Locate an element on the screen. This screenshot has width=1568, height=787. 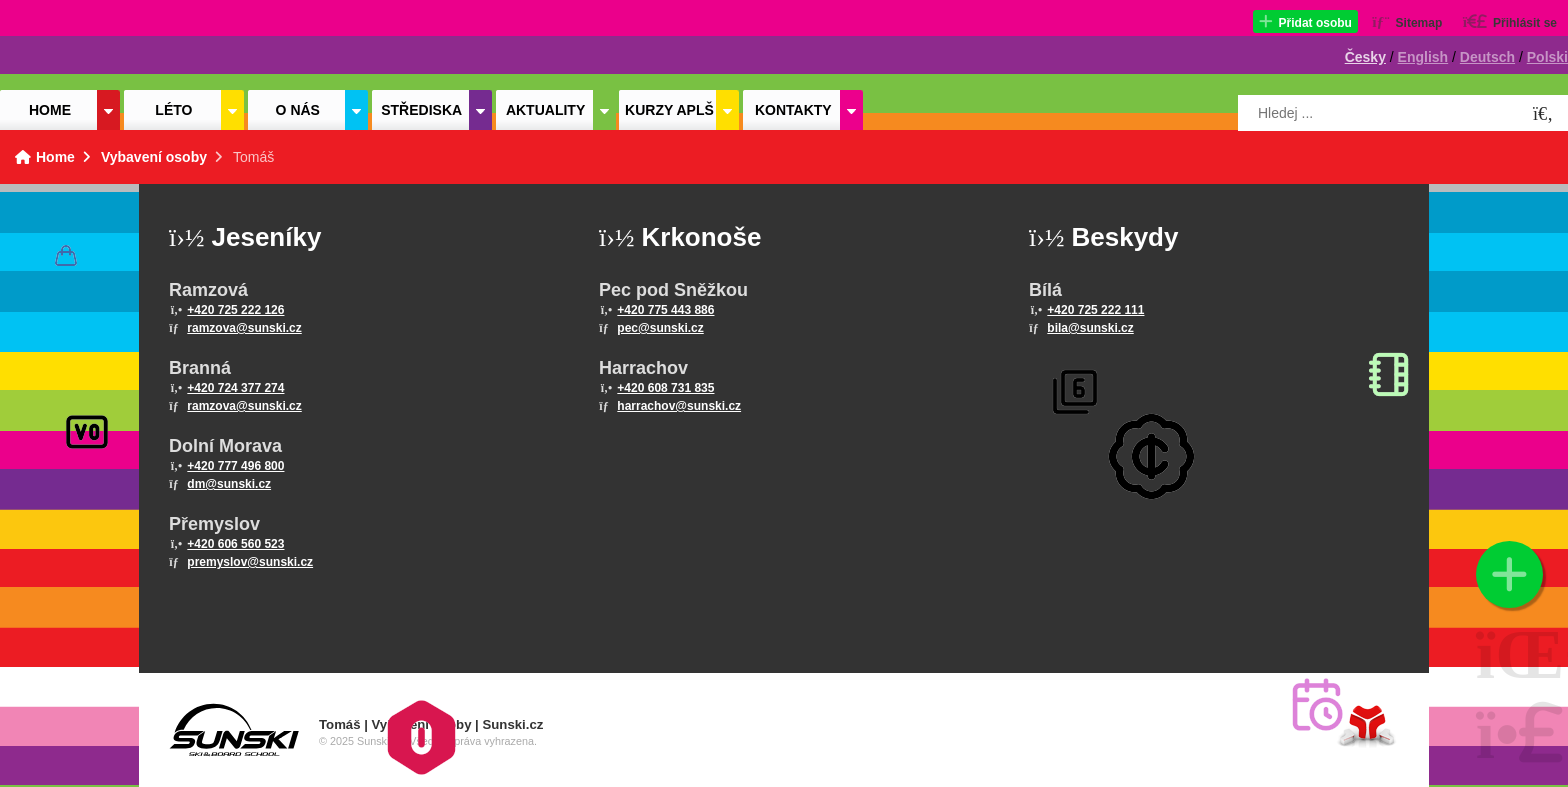
indicates an "O" status or category marker is located at coordinates (421, 737).